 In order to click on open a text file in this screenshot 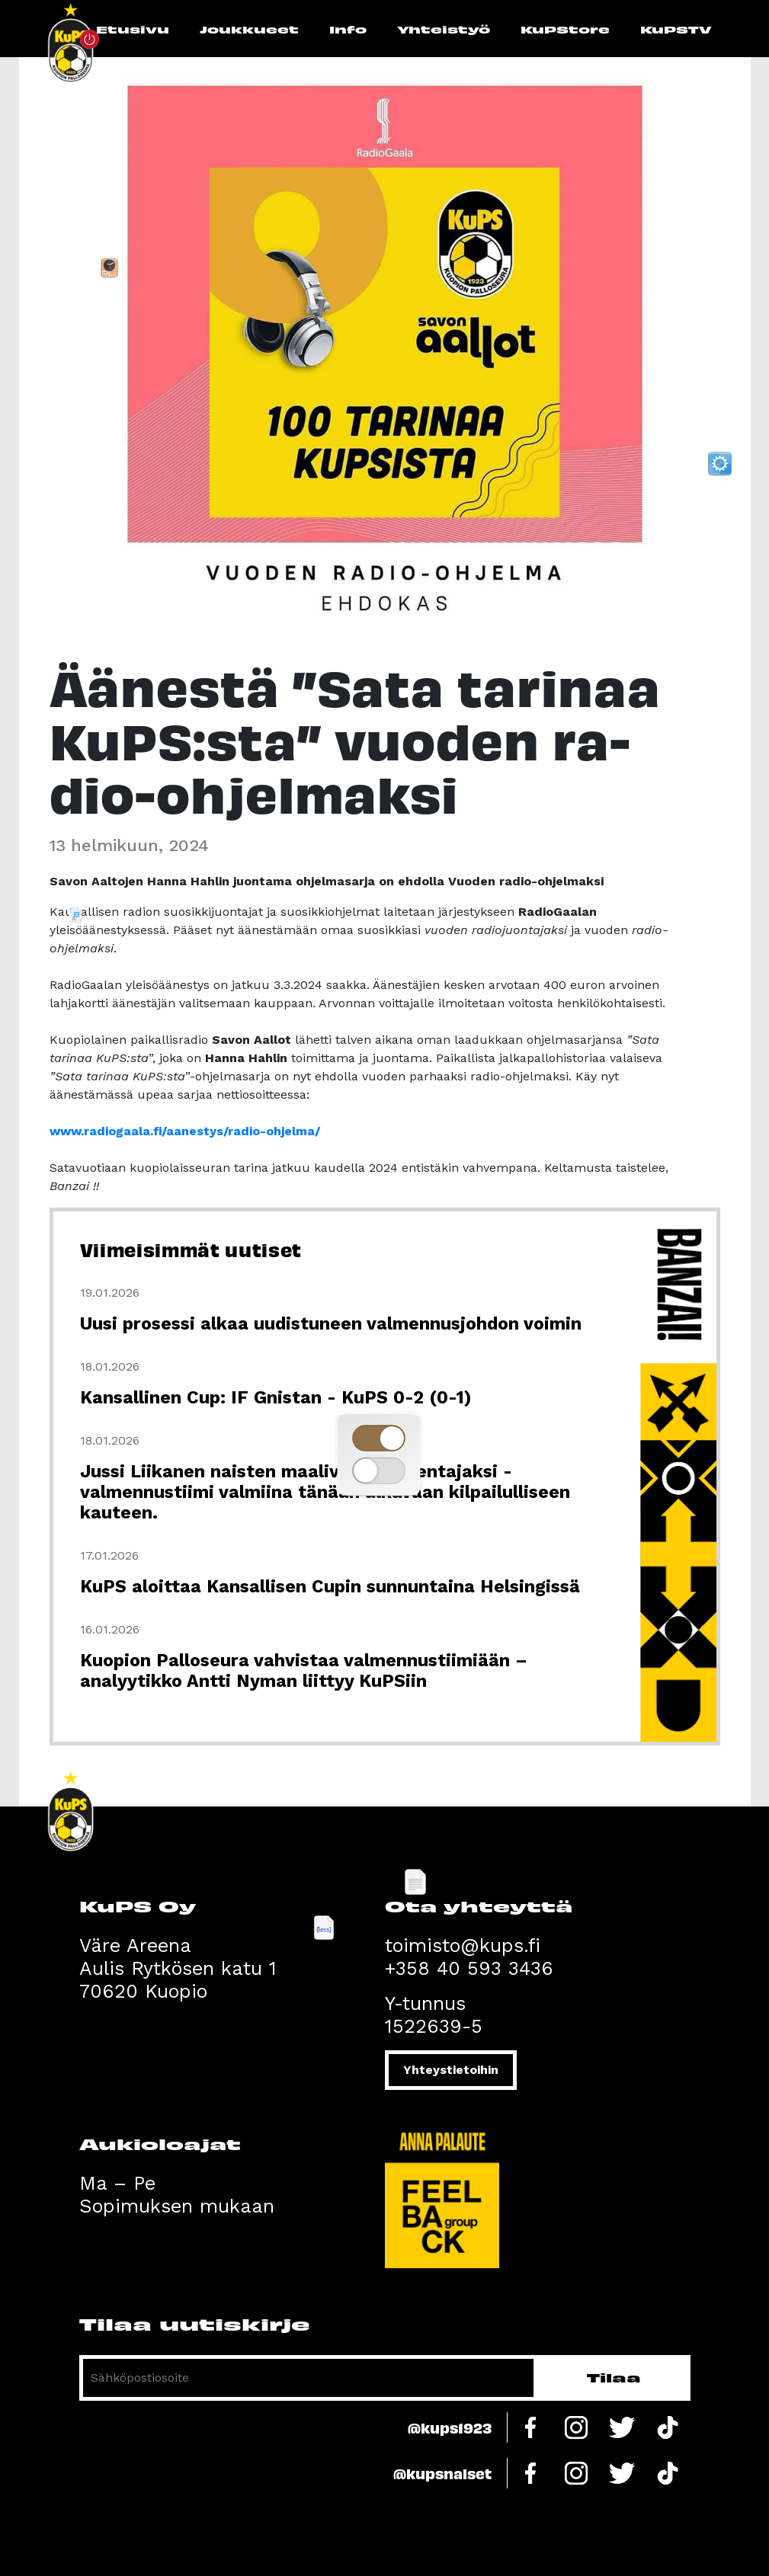, I will do `click(415, 1882)`.